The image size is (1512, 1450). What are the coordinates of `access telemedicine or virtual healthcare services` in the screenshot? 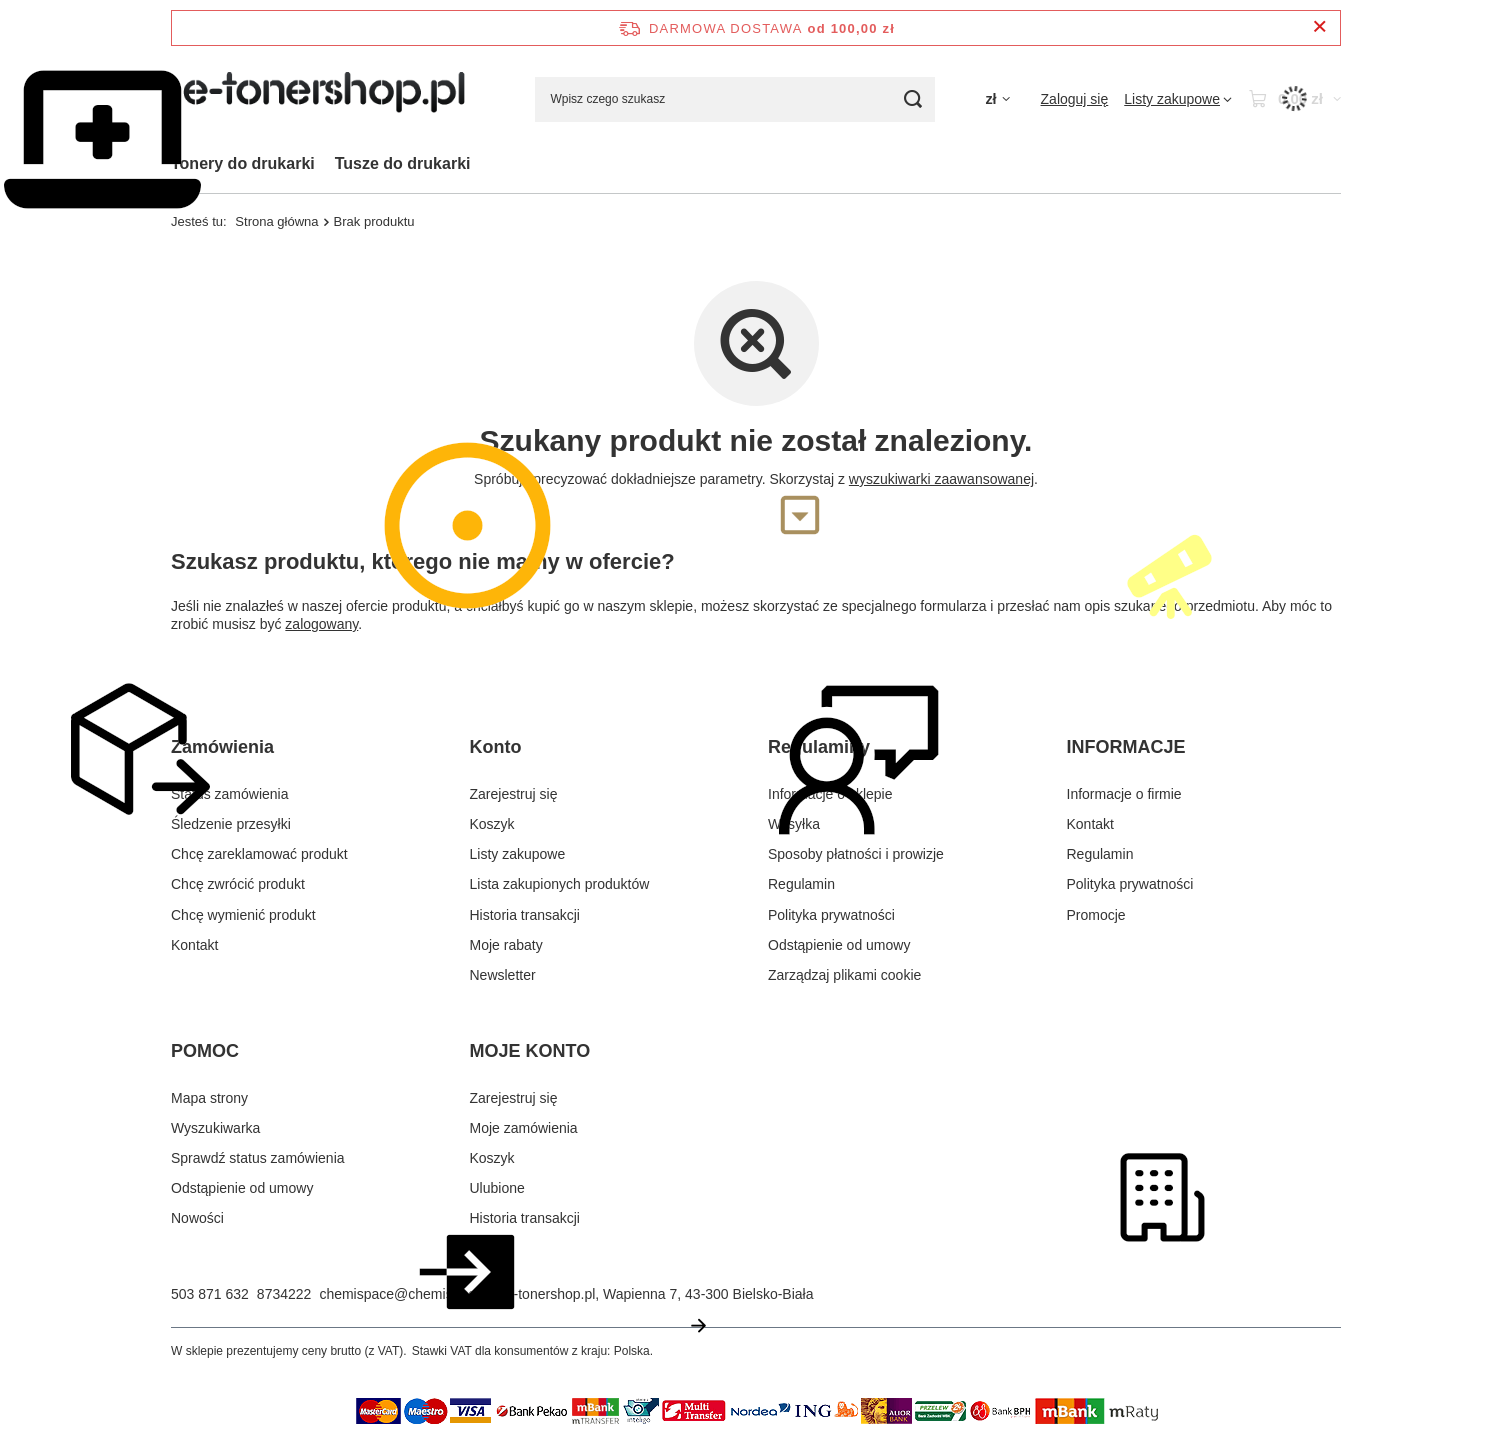 It's located at (102, 139).